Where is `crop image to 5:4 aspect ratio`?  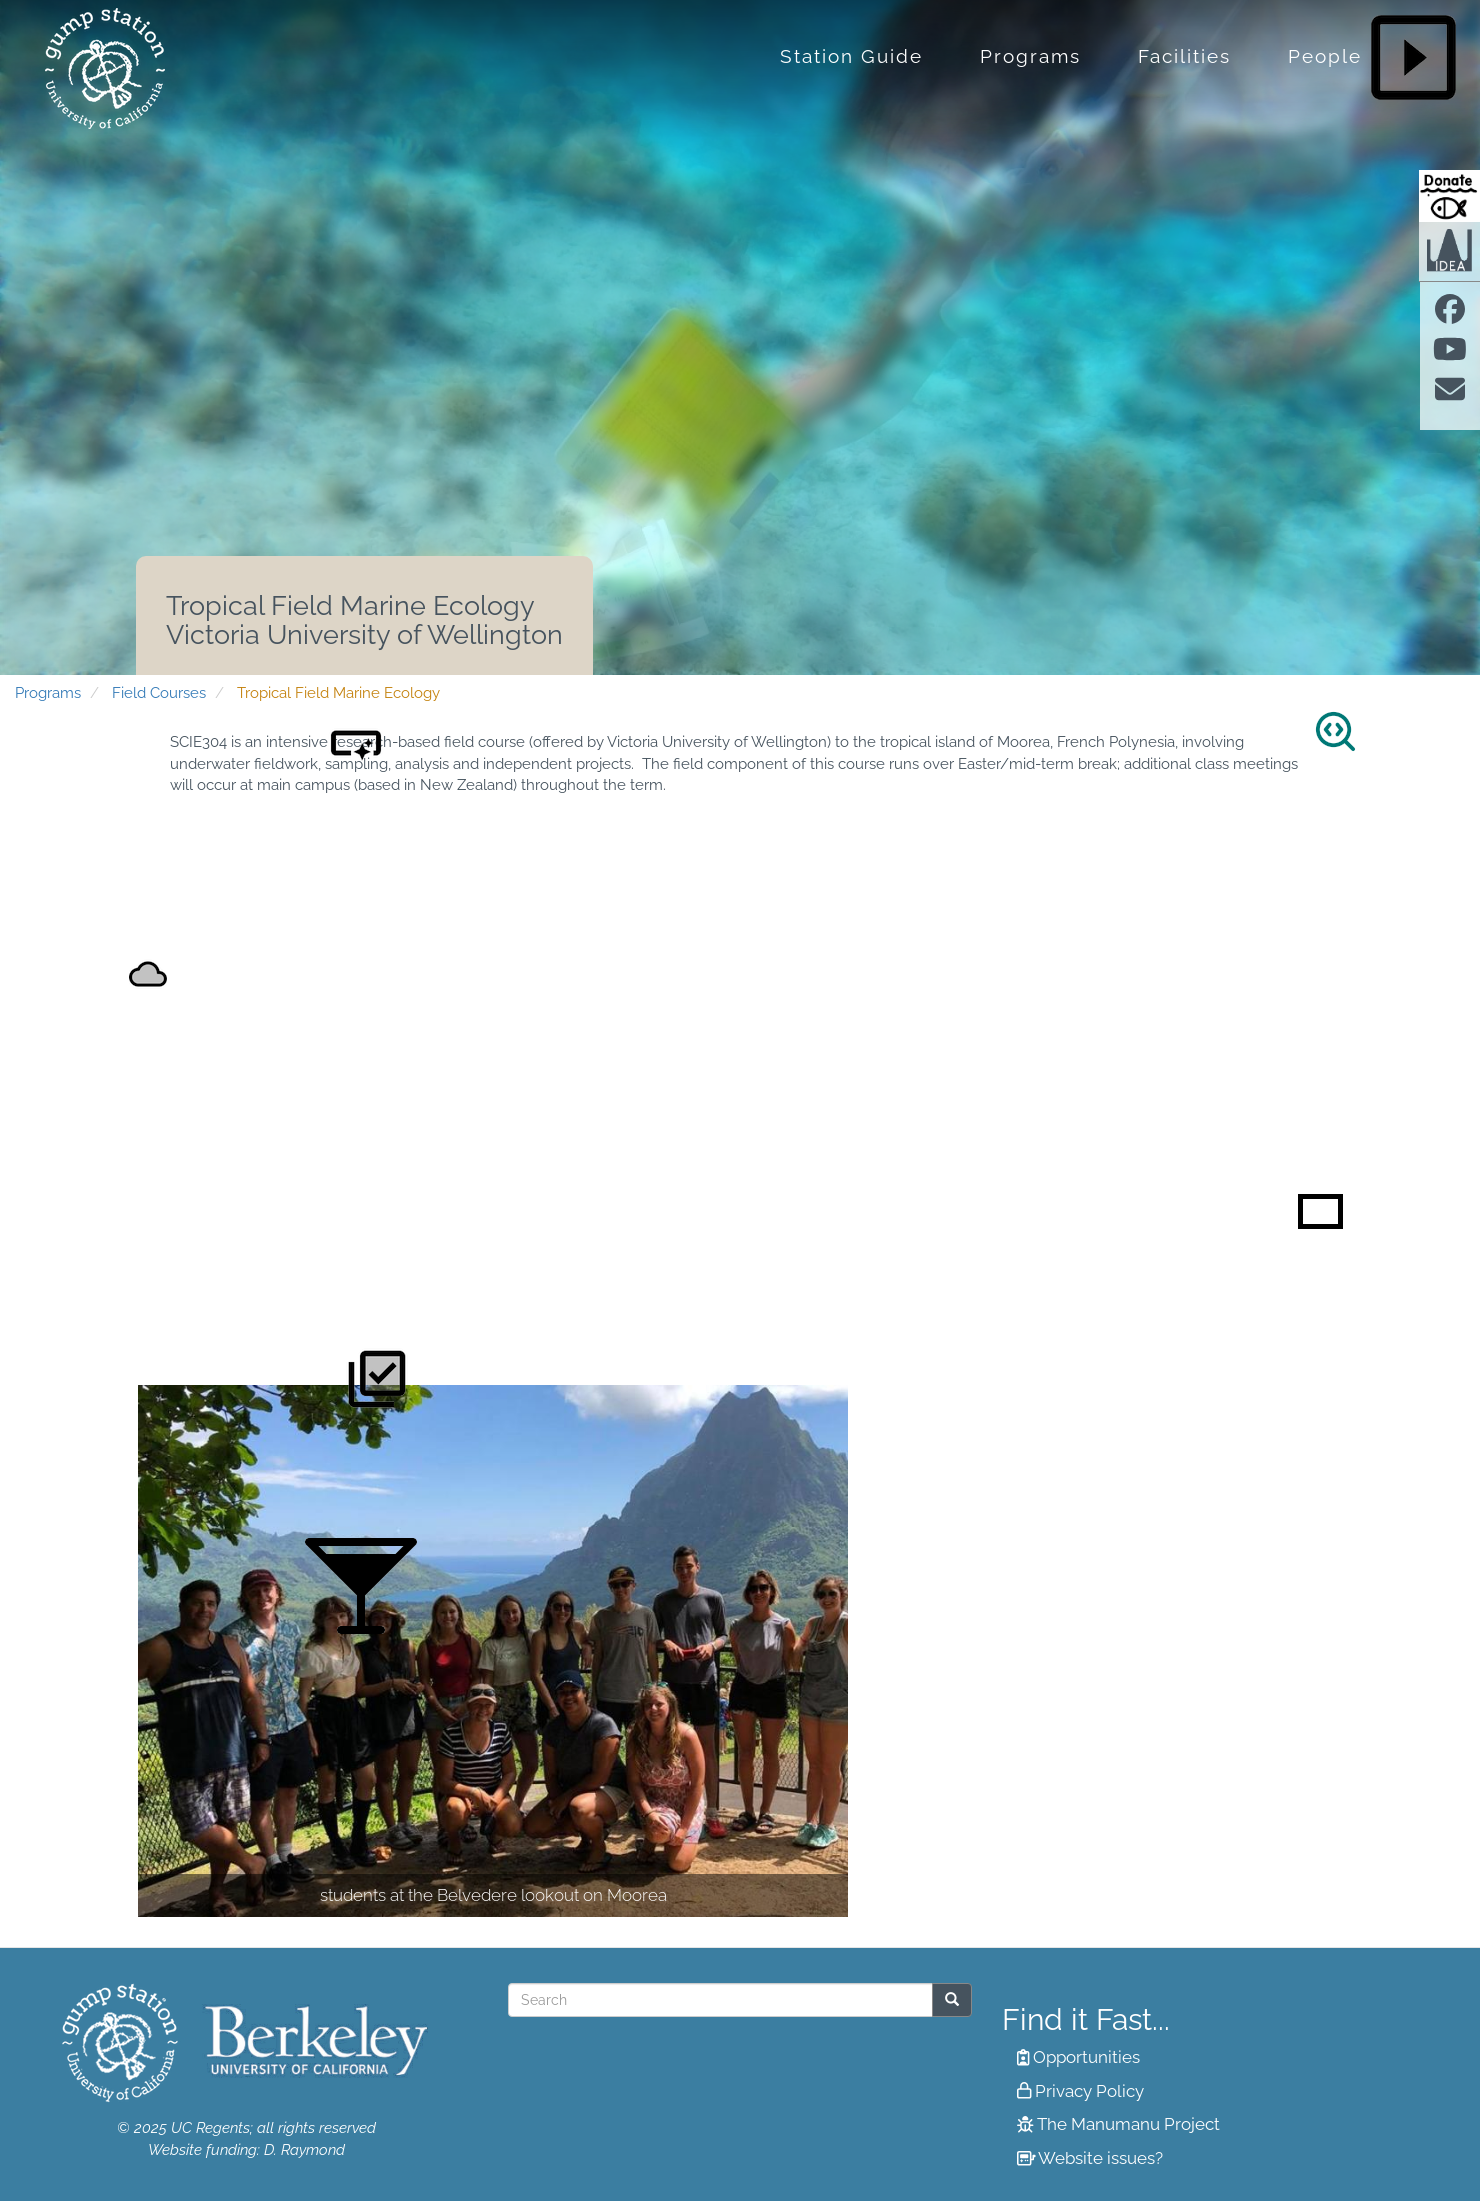
crop image to 5:4 aspect ratio is located at coordinates (1320, 1211).